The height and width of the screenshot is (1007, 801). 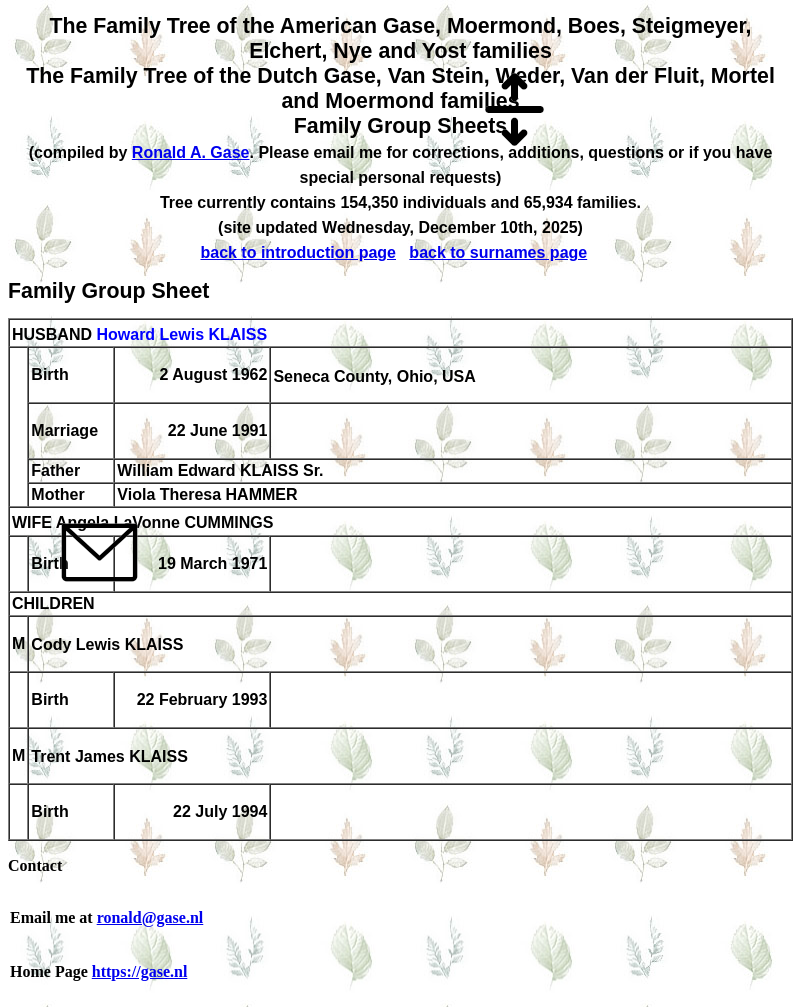 What do you see at coordinates (514, 109) in the screenshot?
I see `expand content vertically` at bounding box center [514, 109].